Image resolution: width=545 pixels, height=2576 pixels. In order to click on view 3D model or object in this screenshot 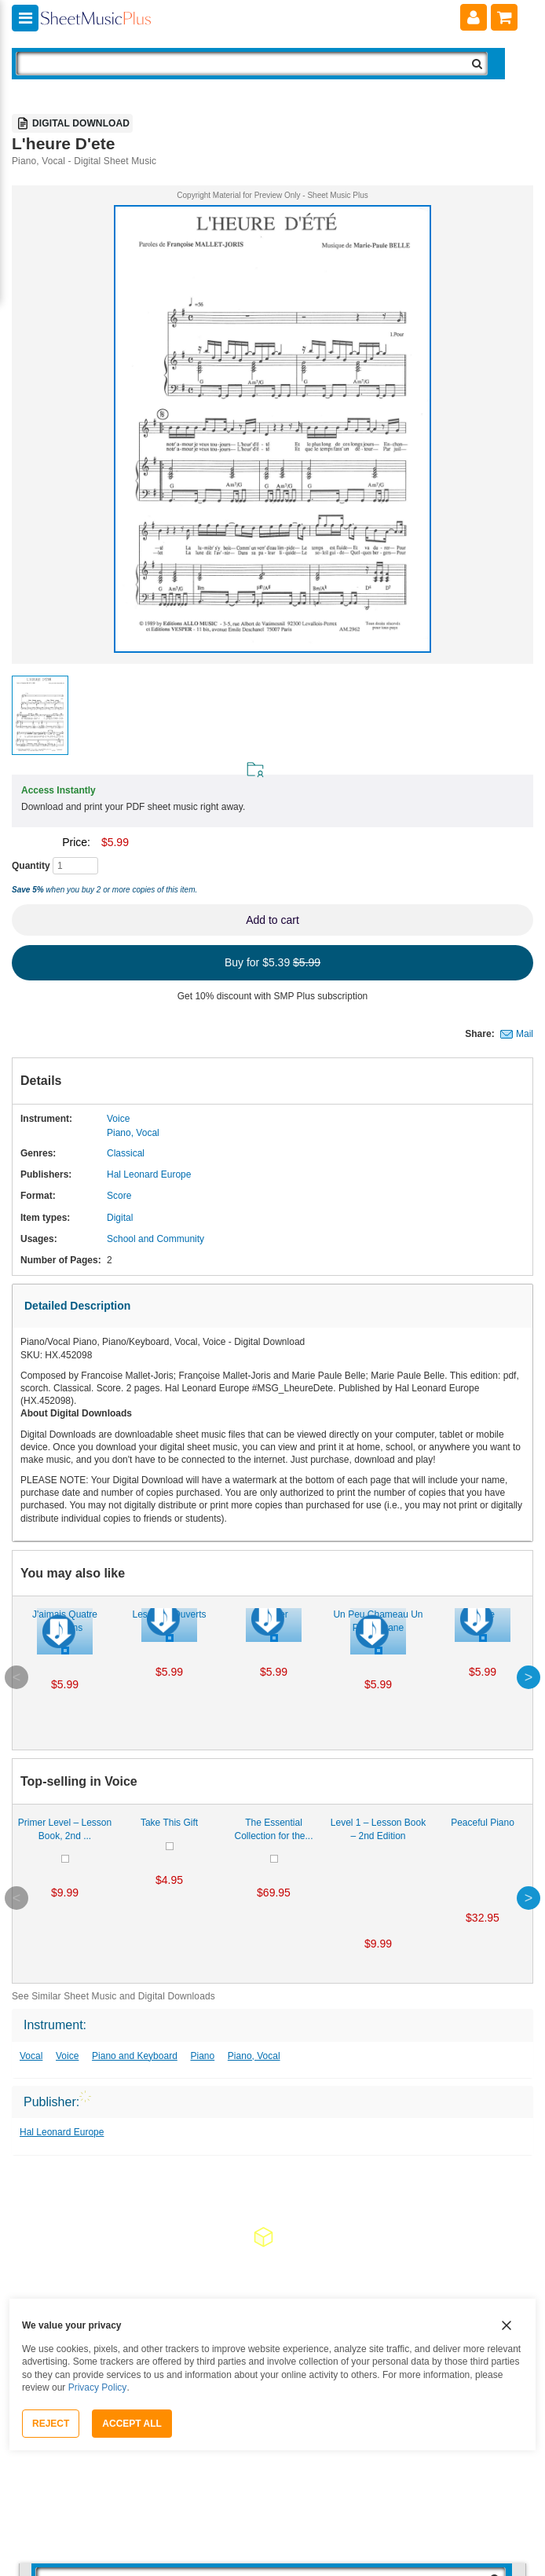, I will do `click(263, 2237)`.